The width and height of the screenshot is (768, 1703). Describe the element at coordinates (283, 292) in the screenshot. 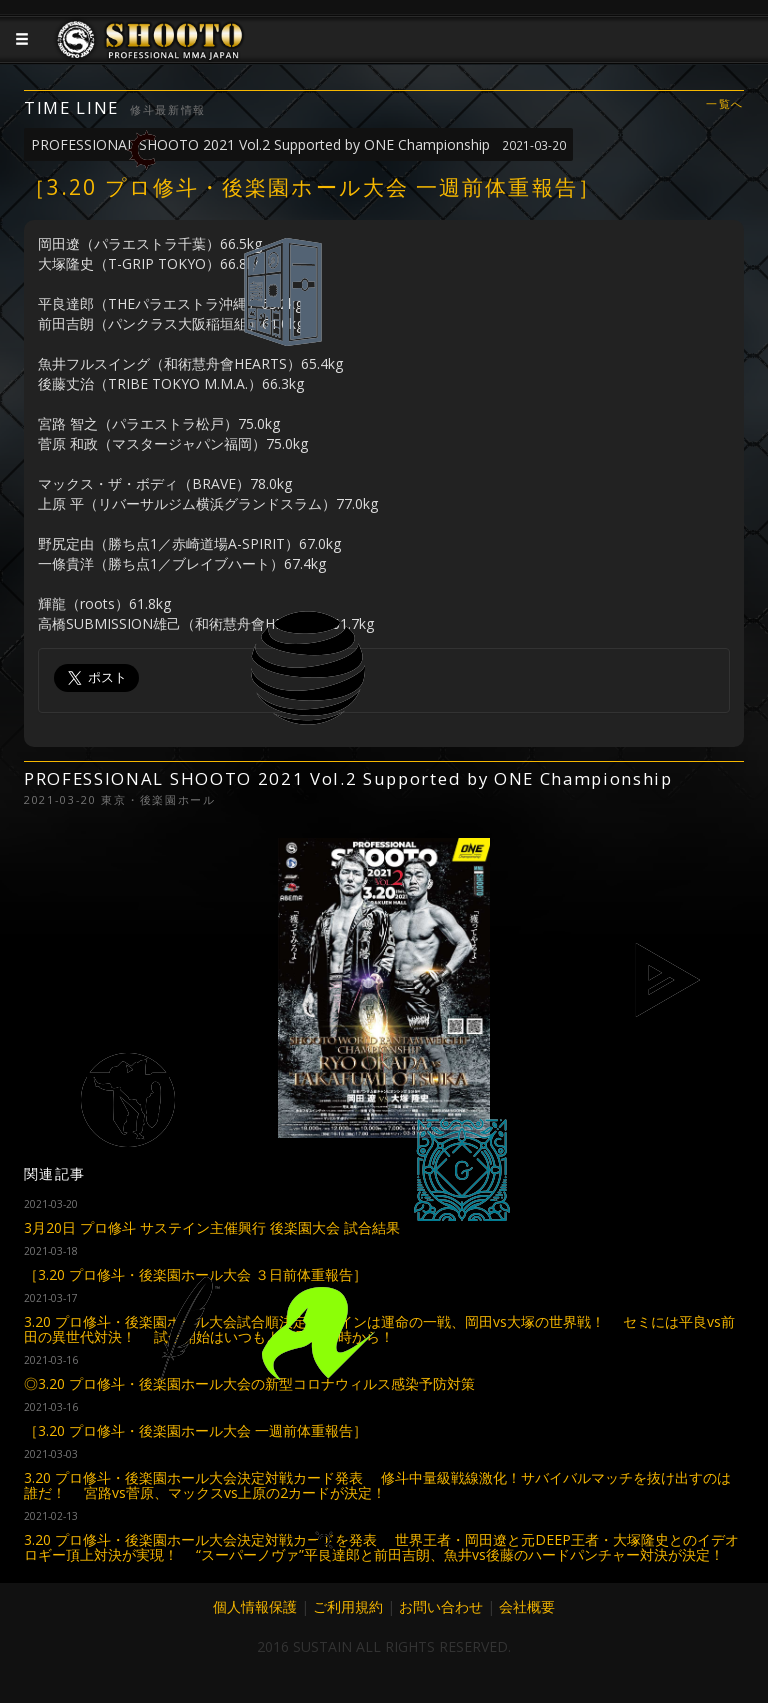

I see `visit PCGamingWiki website` at that location.